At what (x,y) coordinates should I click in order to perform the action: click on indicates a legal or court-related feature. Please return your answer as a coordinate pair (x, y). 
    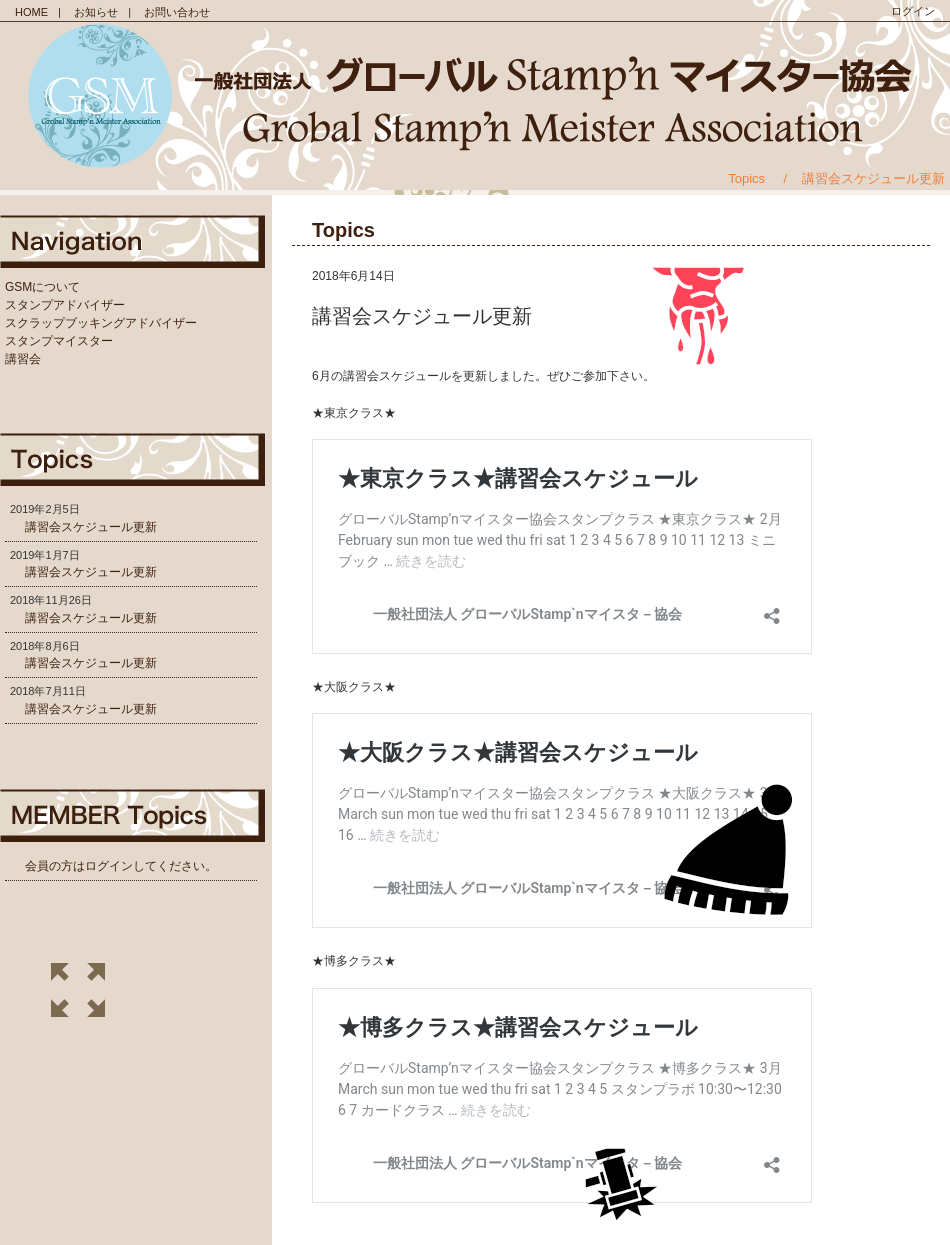
    Looking at the image, I should click on (621, 1184).